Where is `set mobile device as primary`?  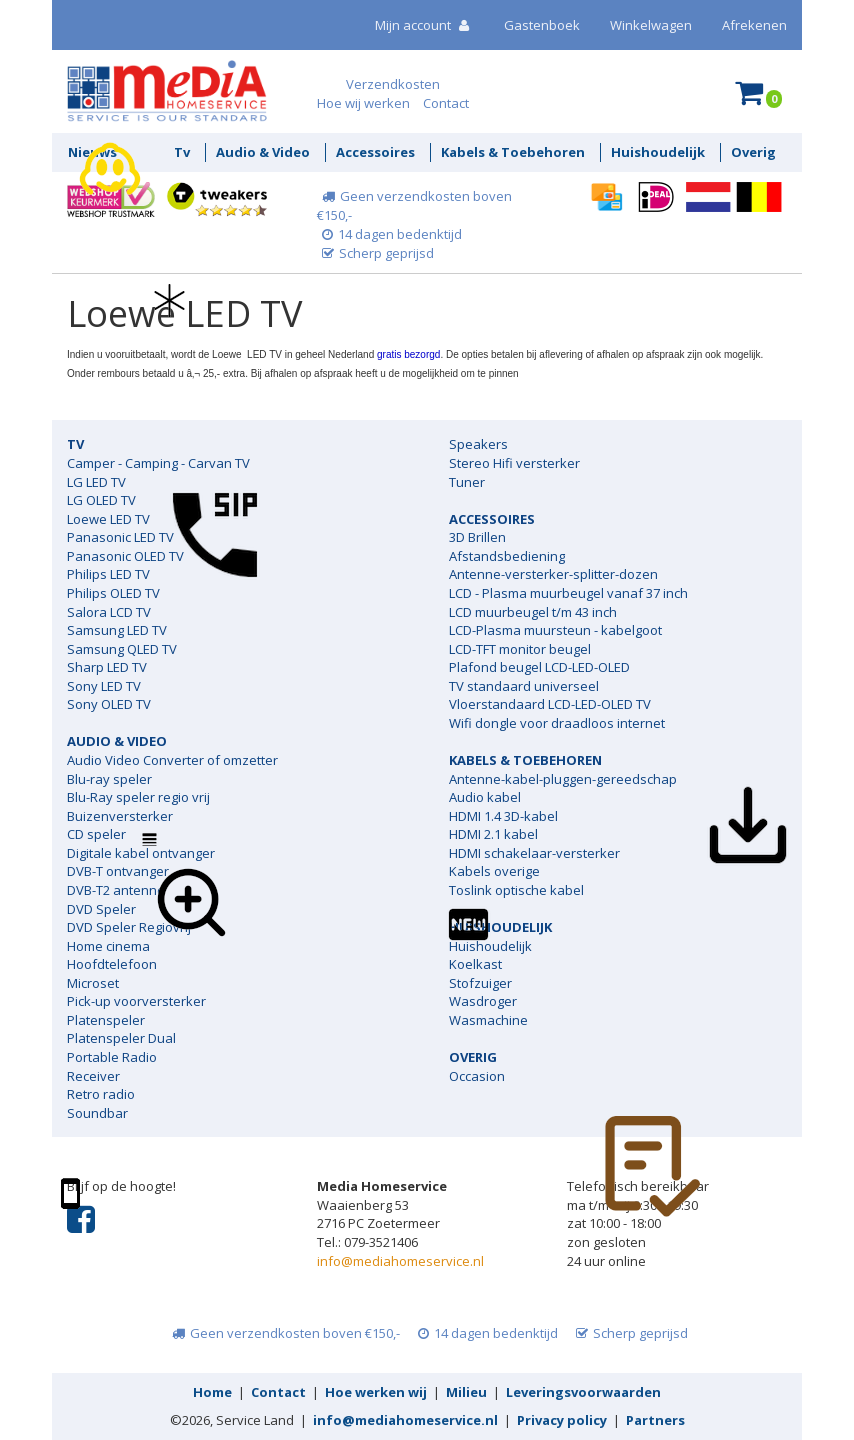
set mobile device as primary is located at coordinates (70, 1193).